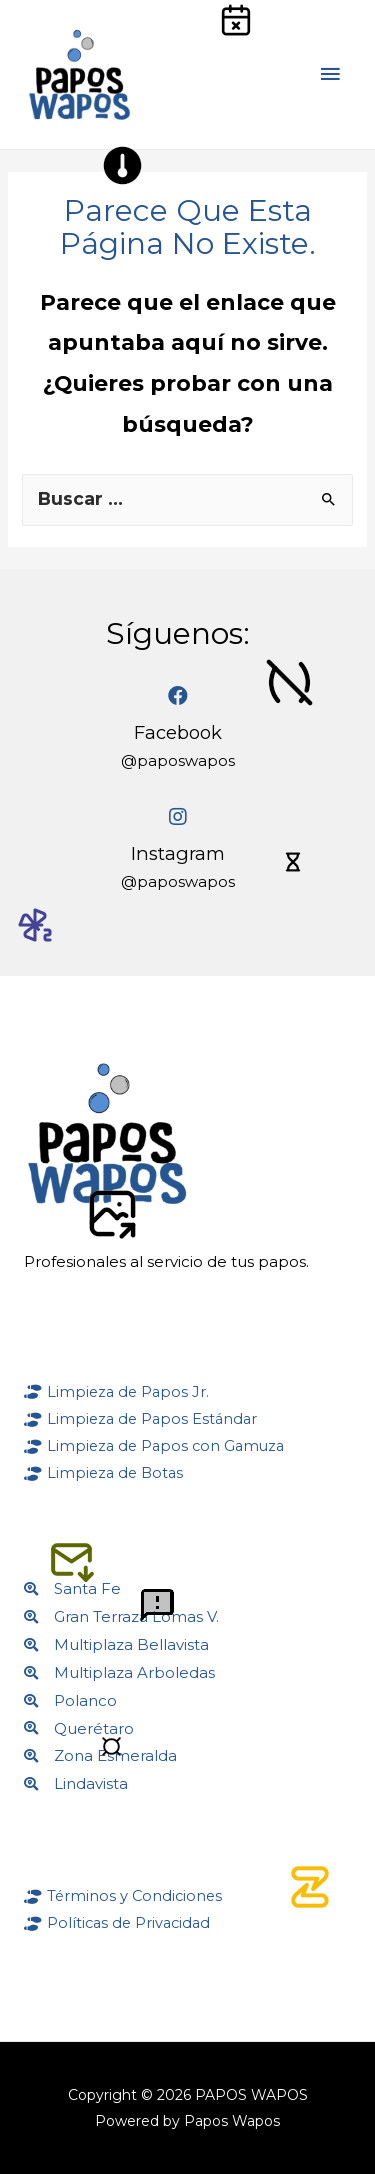 This screenshot has width=375, height=2174. I want to click on indicates a failed or undelivered text message, so click(157, 1605).